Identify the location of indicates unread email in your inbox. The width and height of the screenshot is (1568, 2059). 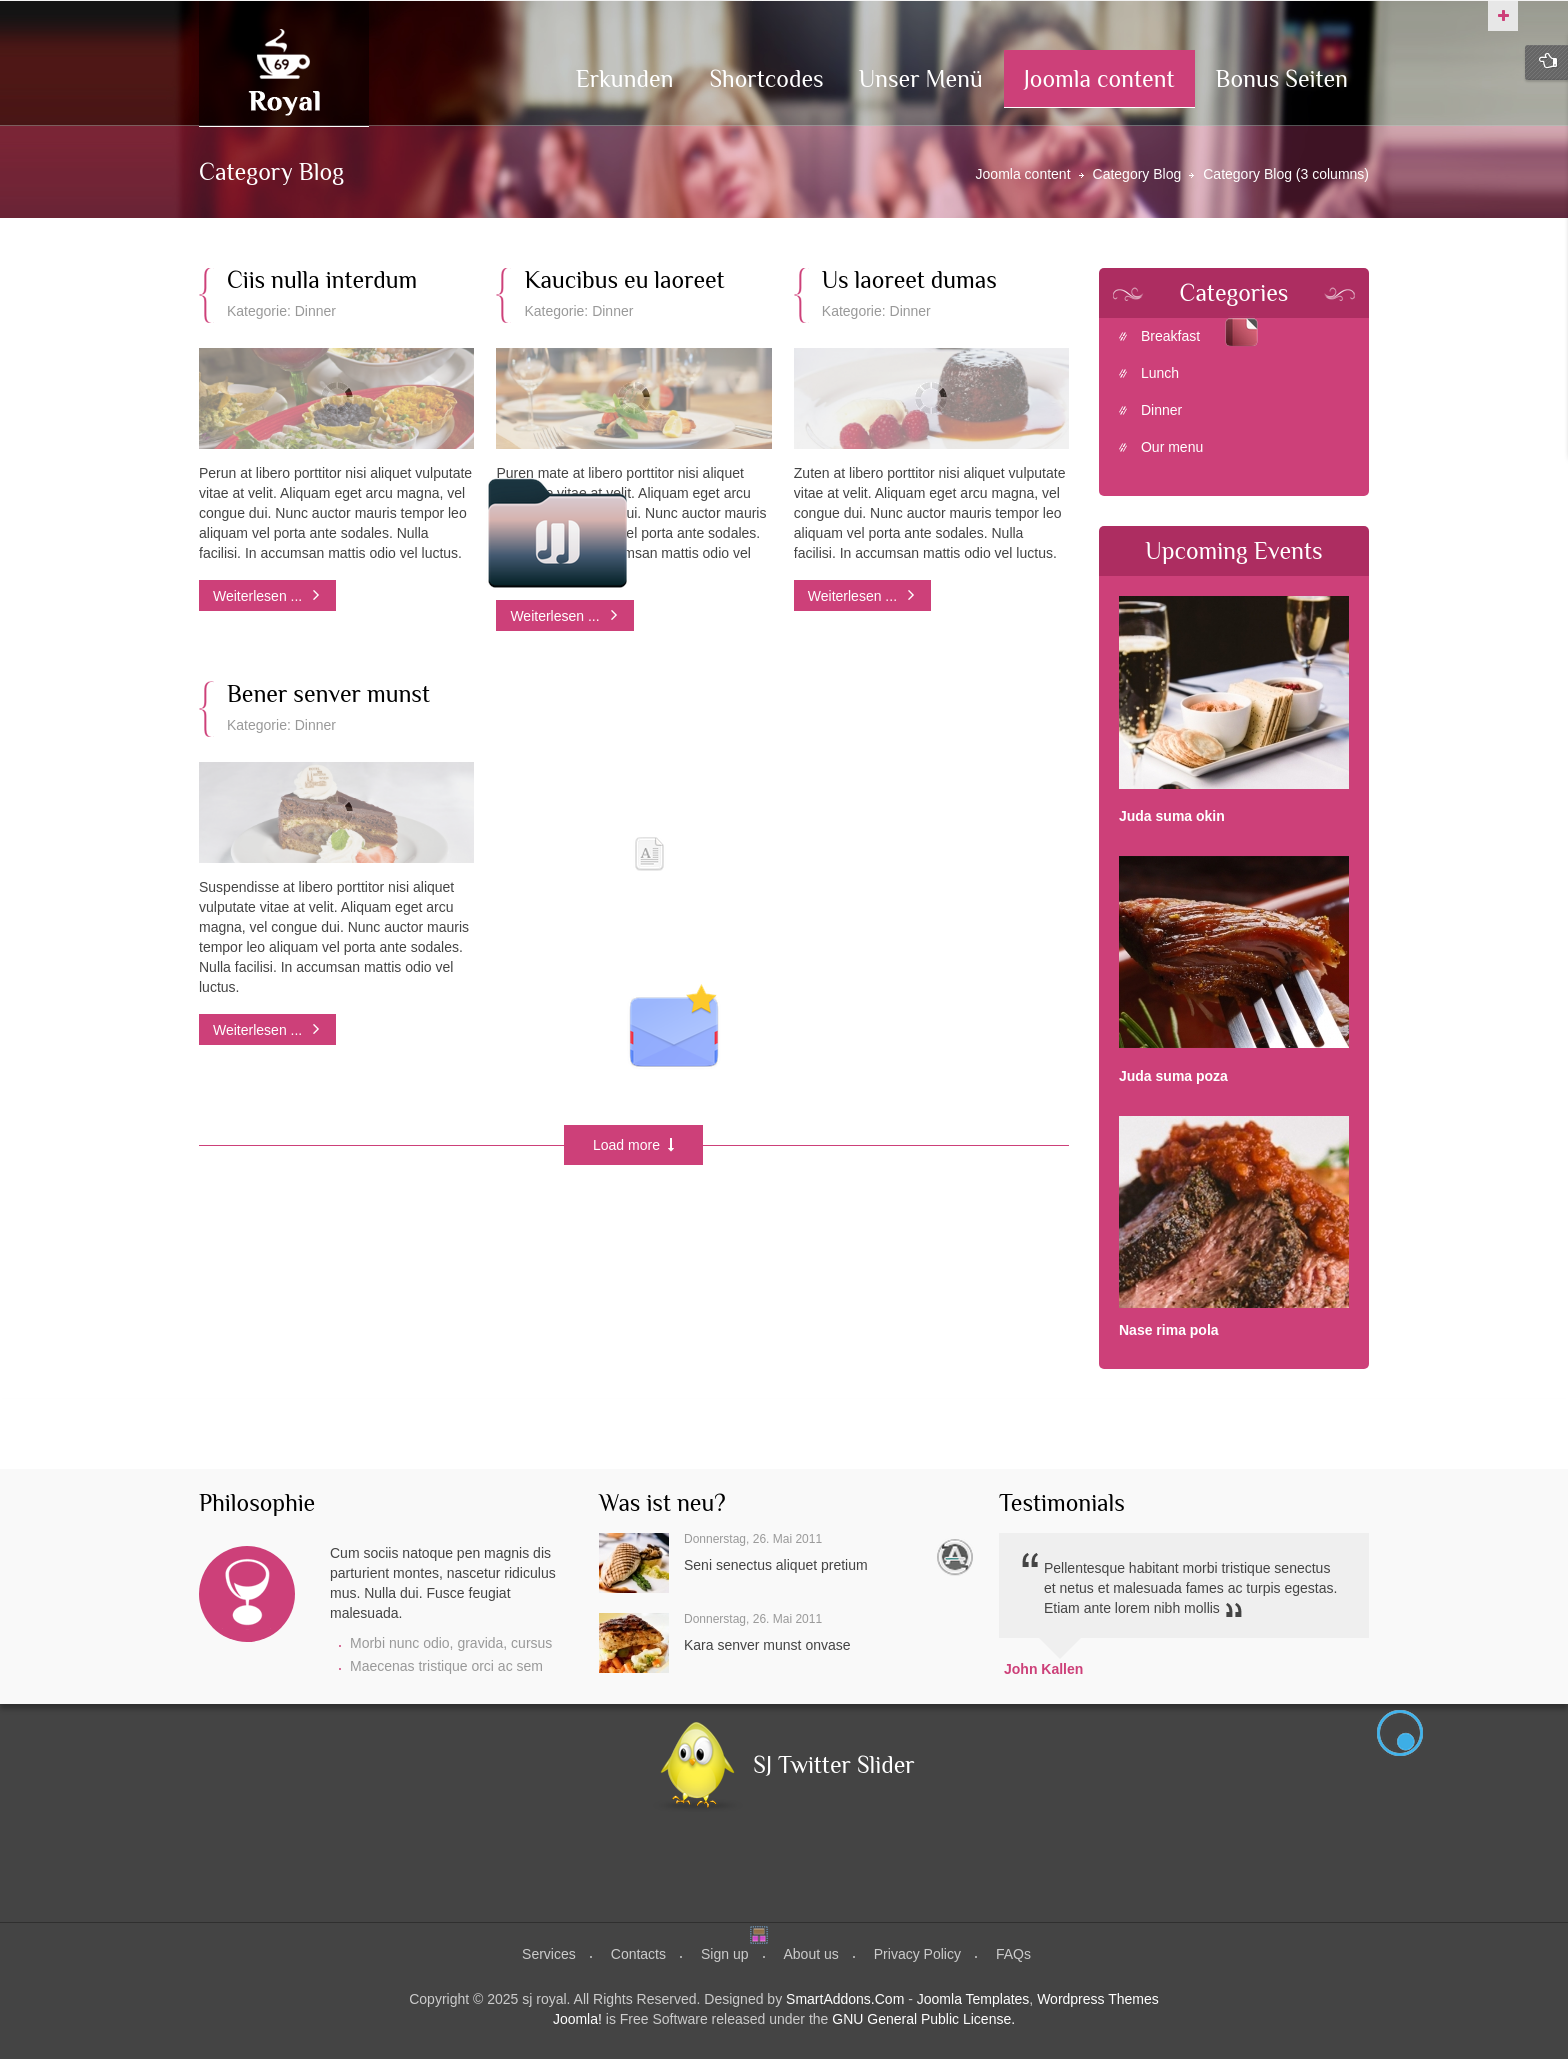
(674, 1032).